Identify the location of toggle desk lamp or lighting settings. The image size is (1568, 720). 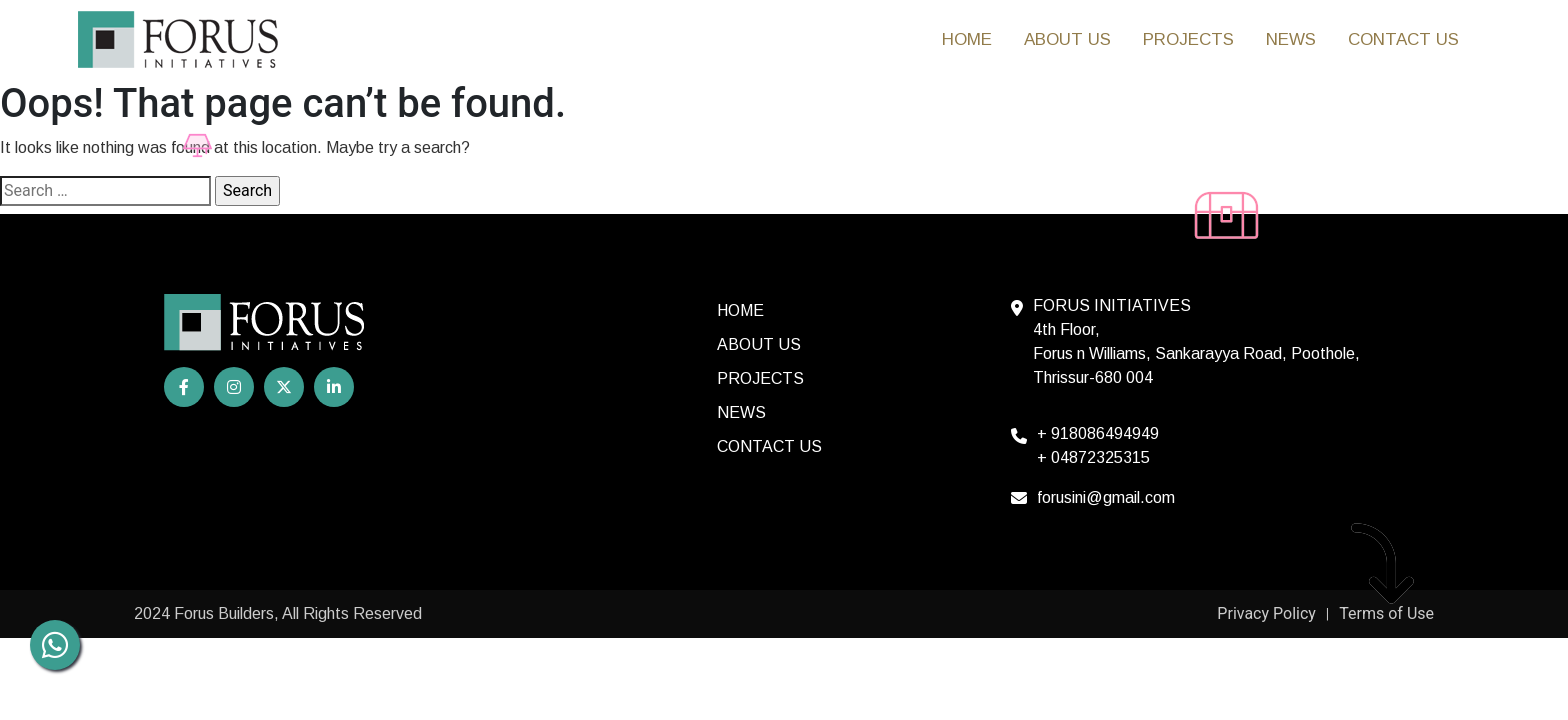
(197, 145).